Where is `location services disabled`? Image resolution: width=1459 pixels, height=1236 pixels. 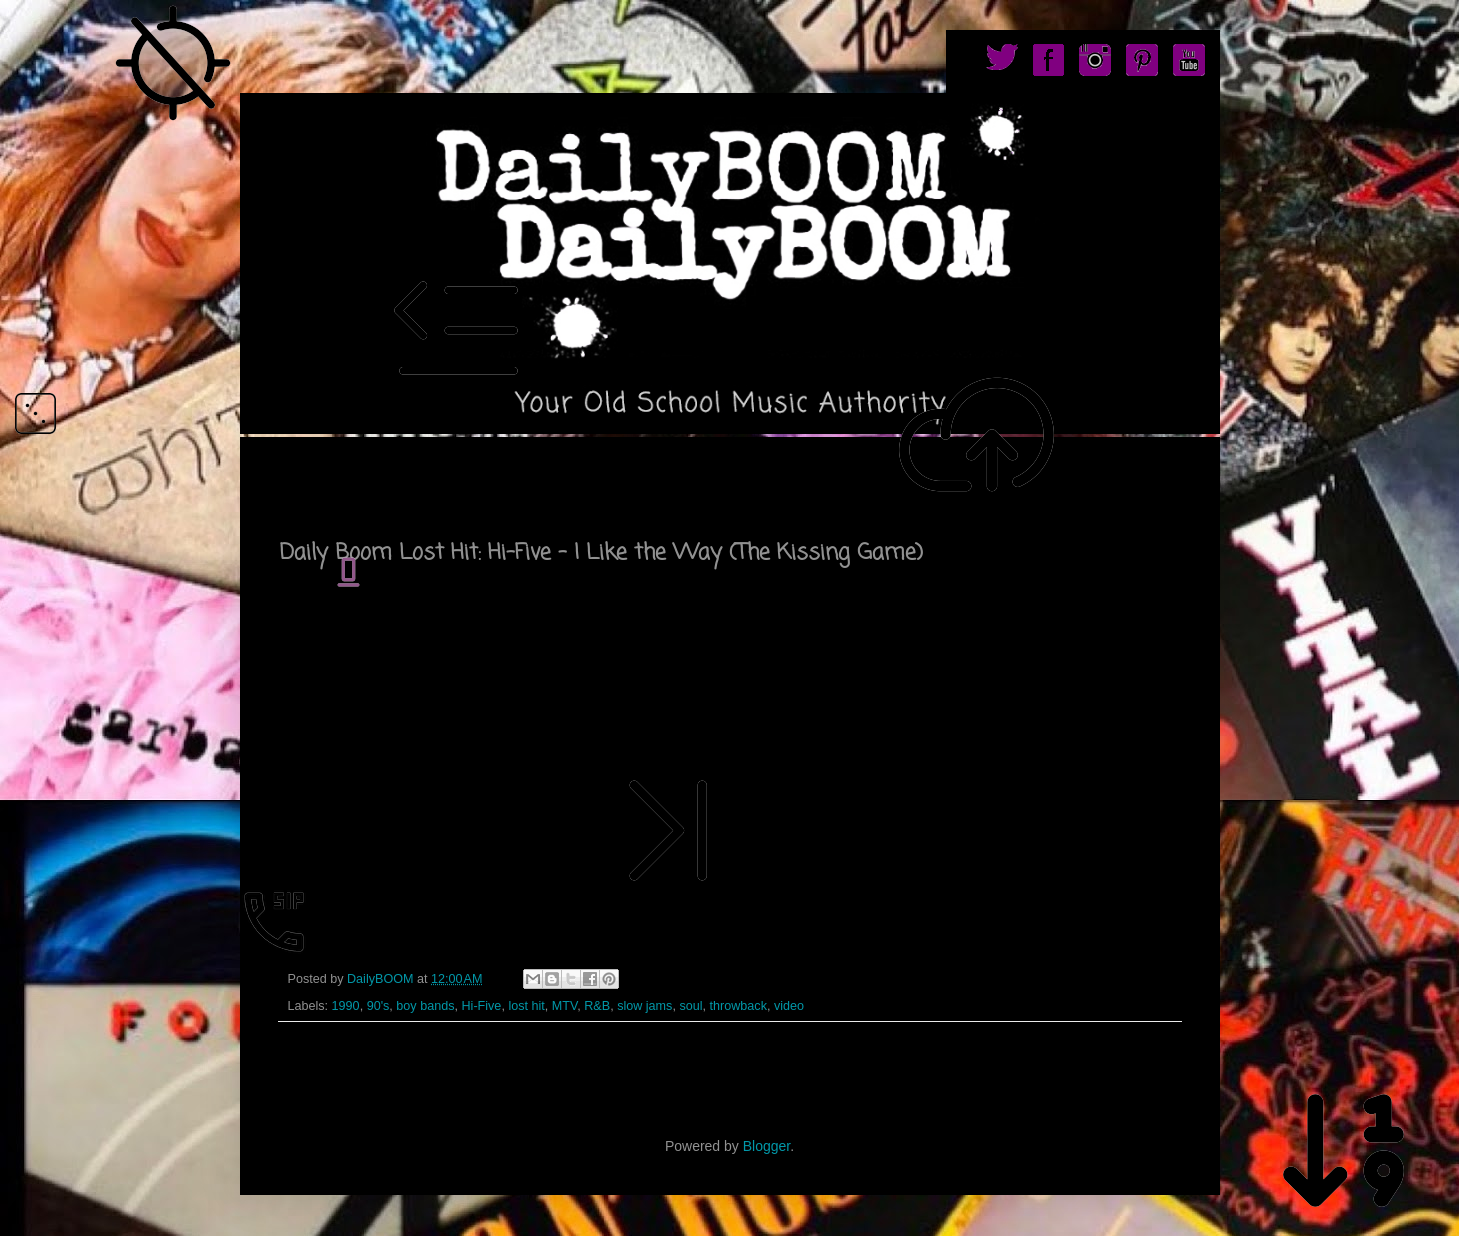 location services disabled is located at coordinates (173, 63).